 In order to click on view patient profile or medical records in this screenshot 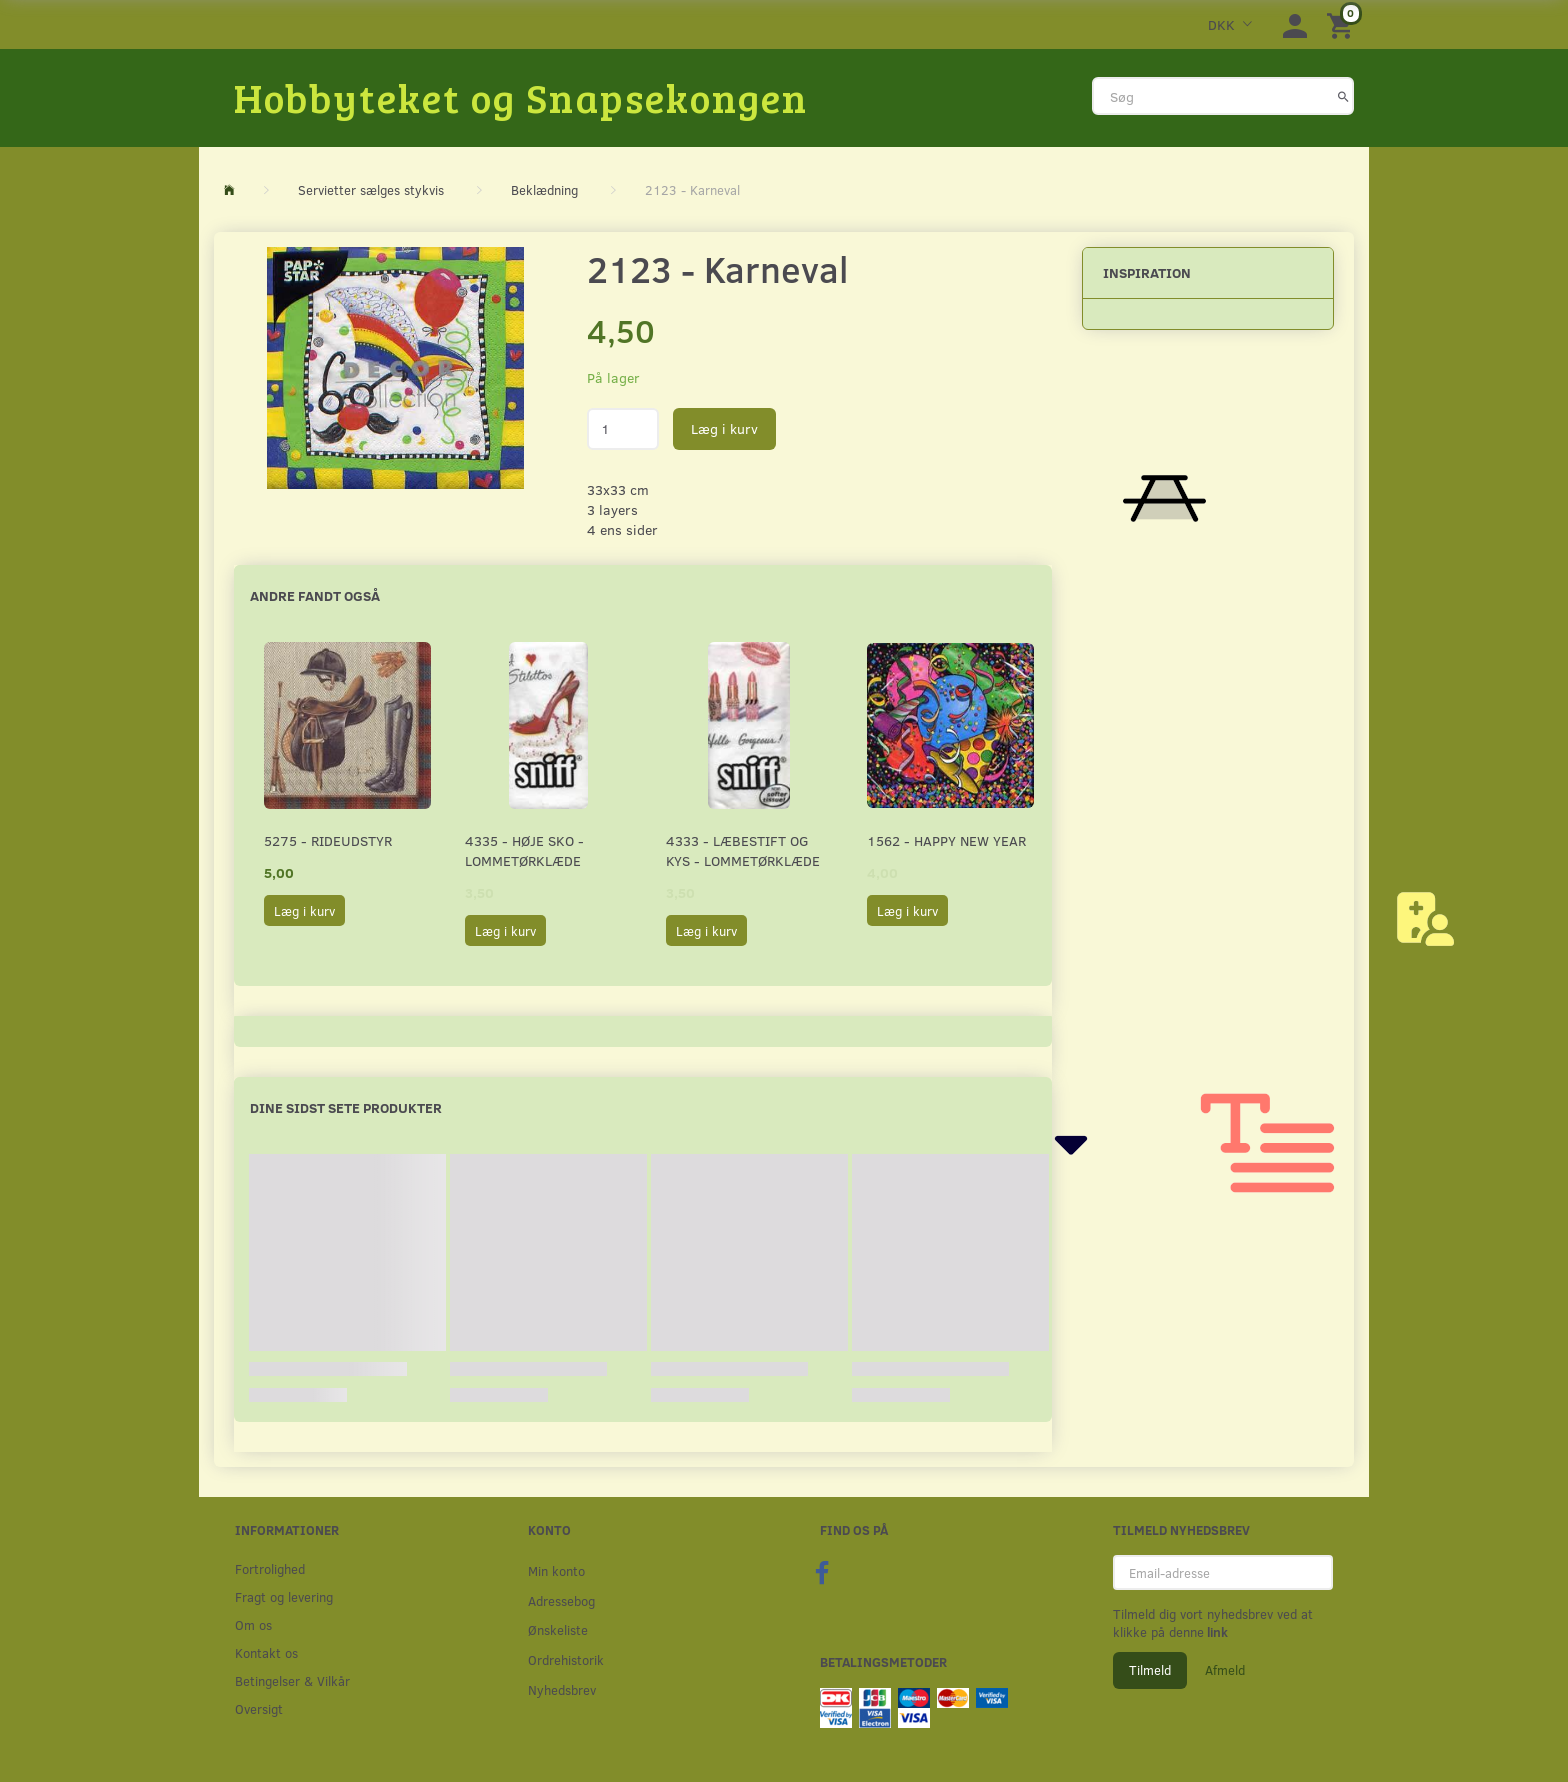, I will do `click(1422, 917)`.